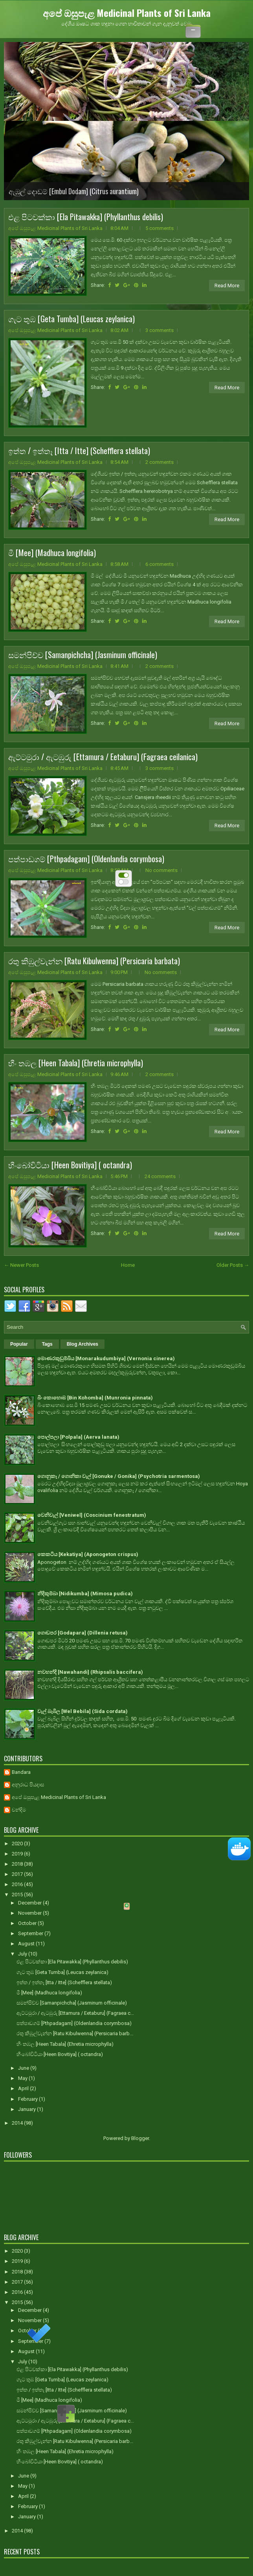  I want to click on open the tasks app, so click(39, 2333).